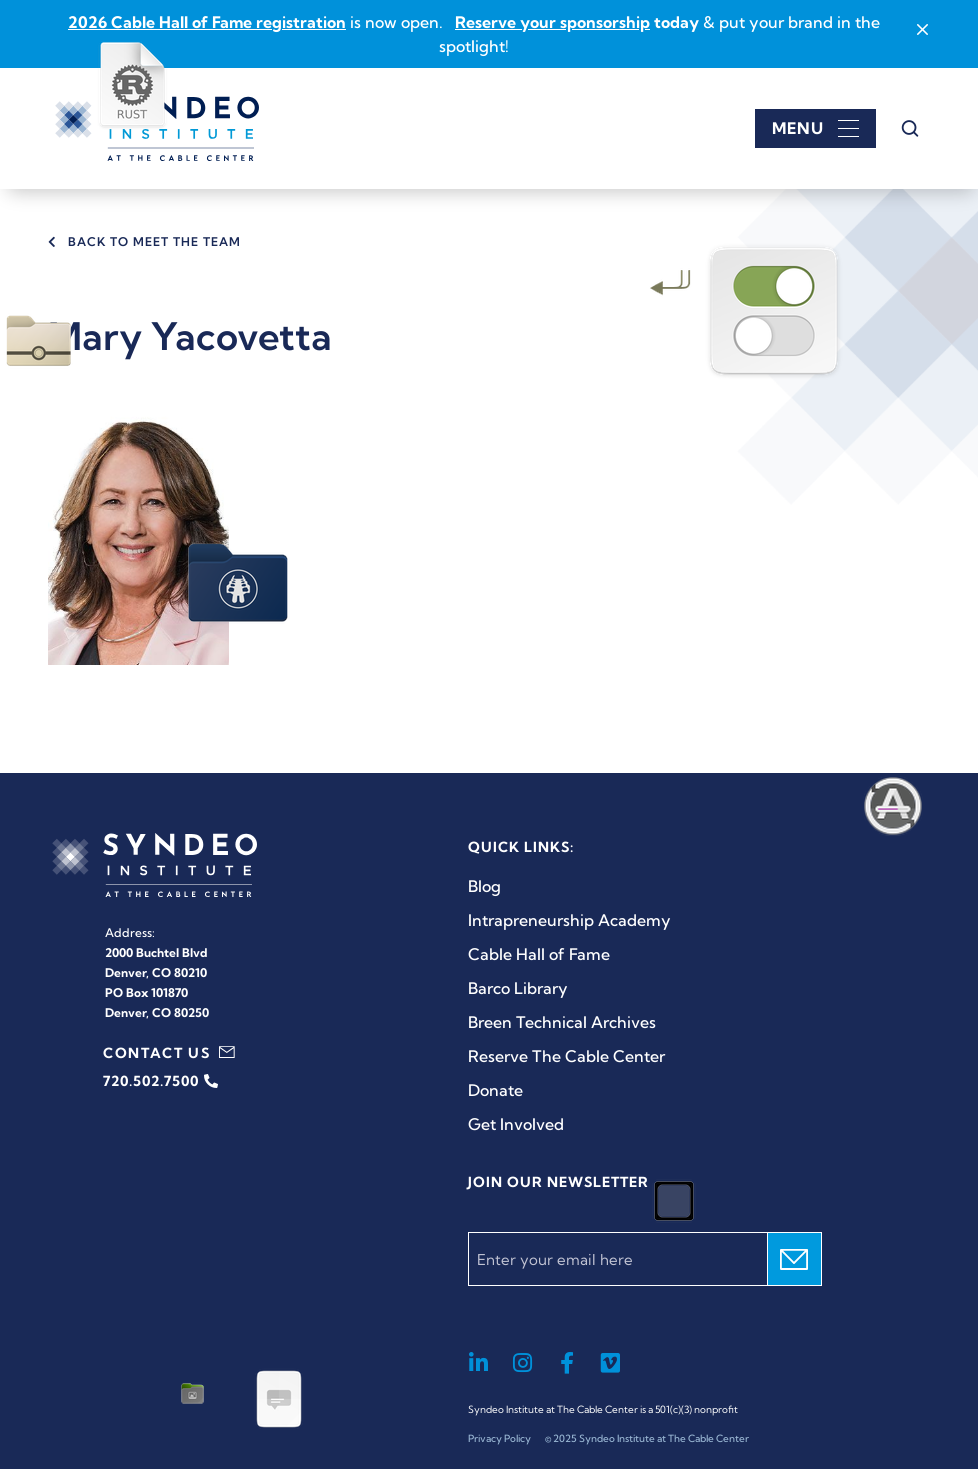 The height and width of the screenshot is (1469, 978). What do you see at coordinates (674, 1201) in the screenshot?
I see `iPod nano device in sidebar` at bounding box center [674, 1201].